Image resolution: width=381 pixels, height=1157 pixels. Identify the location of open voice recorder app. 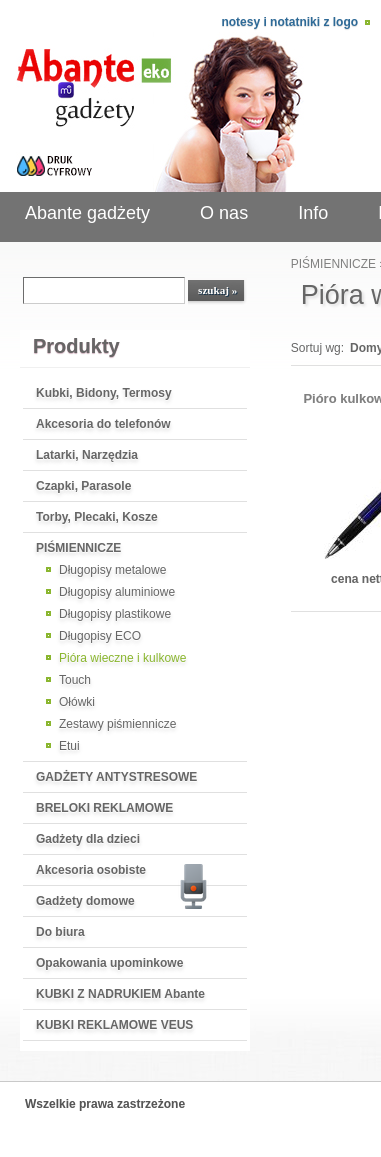
(193, 886).